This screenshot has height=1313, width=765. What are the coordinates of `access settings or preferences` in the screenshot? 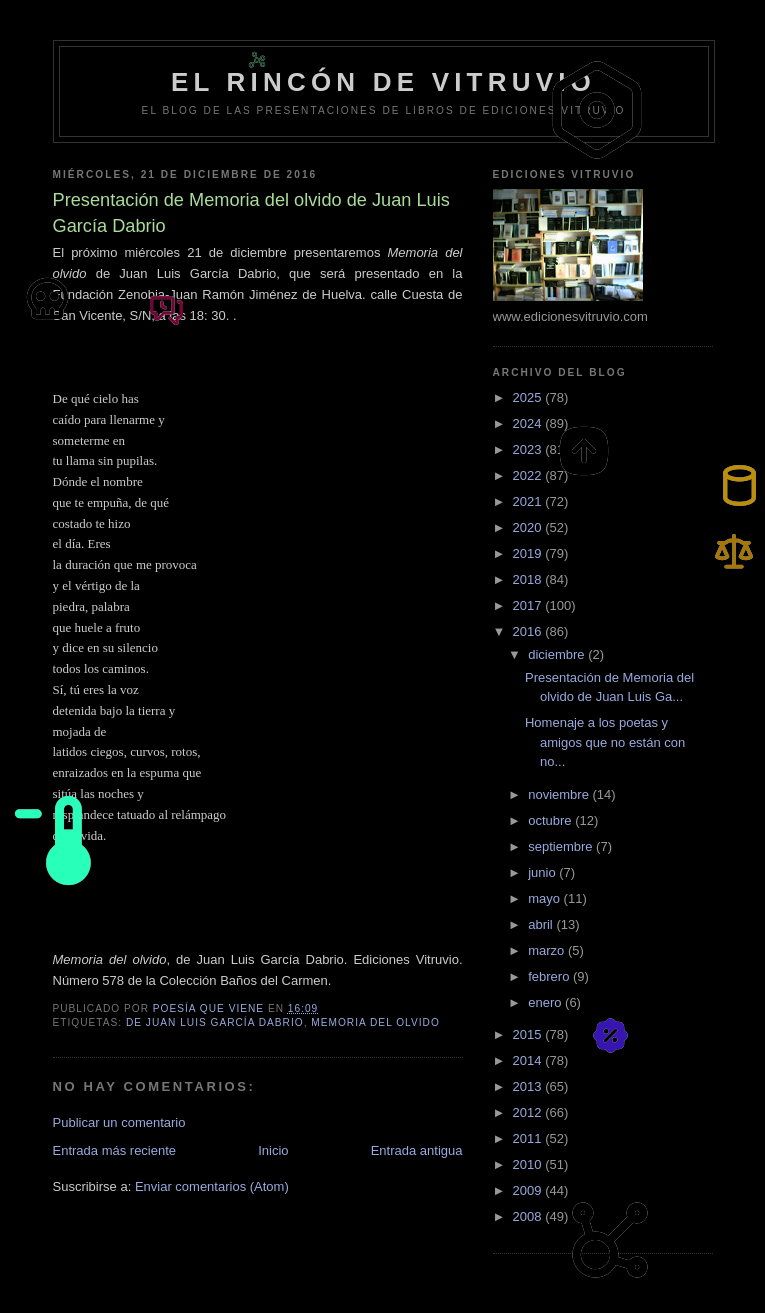 It's located at (597, 110).